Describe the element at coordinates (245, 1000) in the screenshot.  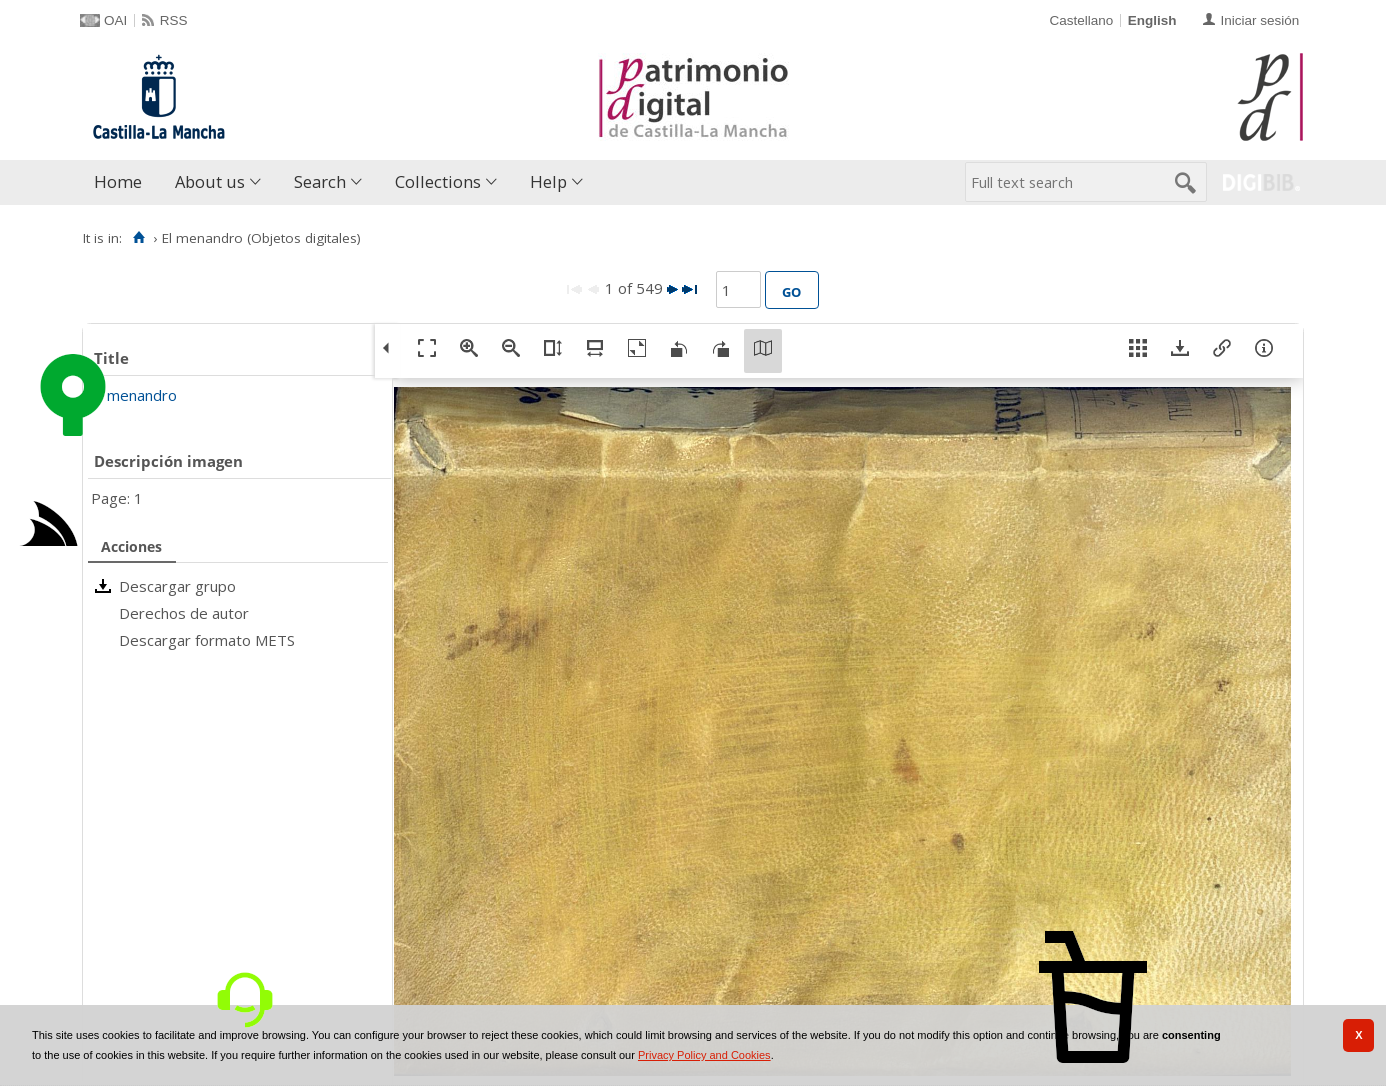
I see `contact customer support` at that location.